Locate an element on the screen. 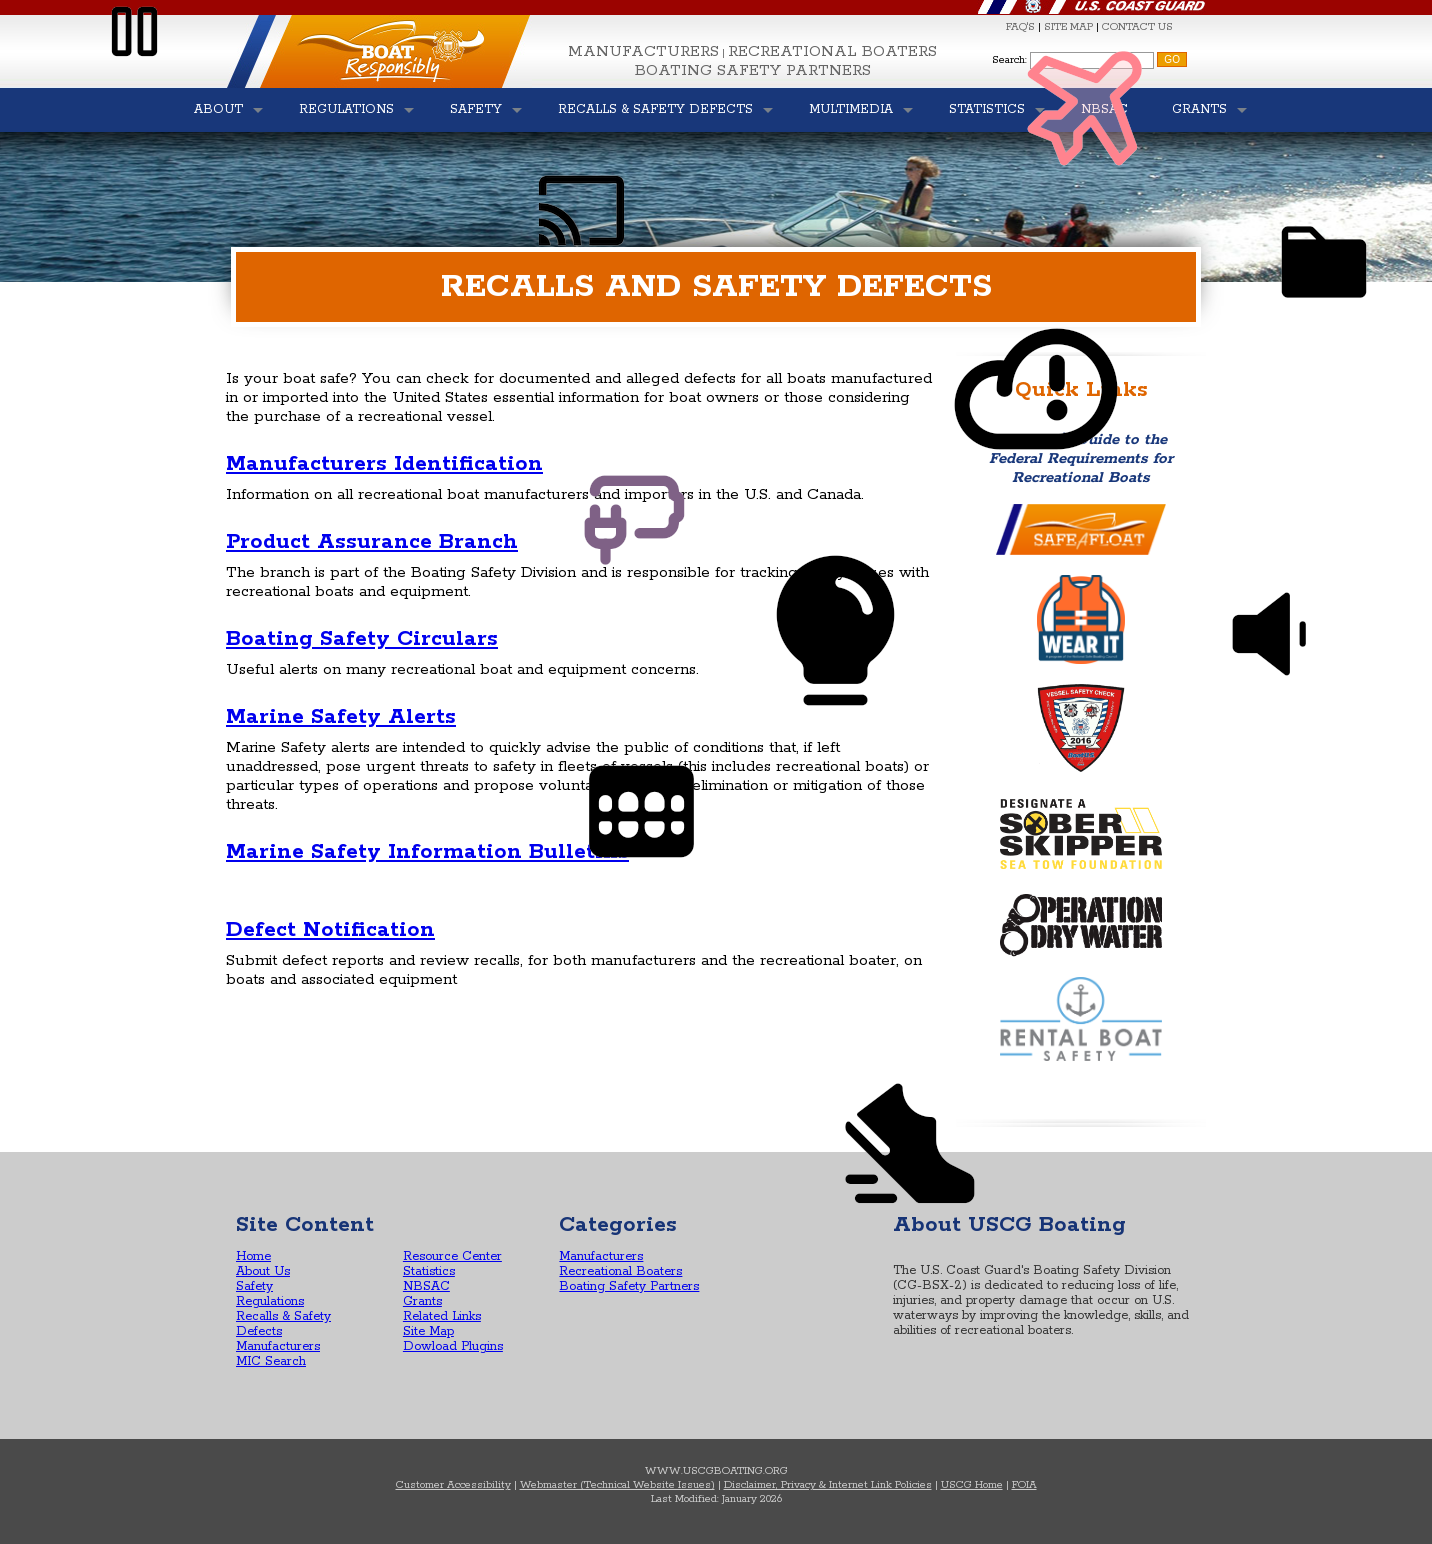 The image size is (1432, 1544). adjust volume to low level is located at coordinates (1274, 634).